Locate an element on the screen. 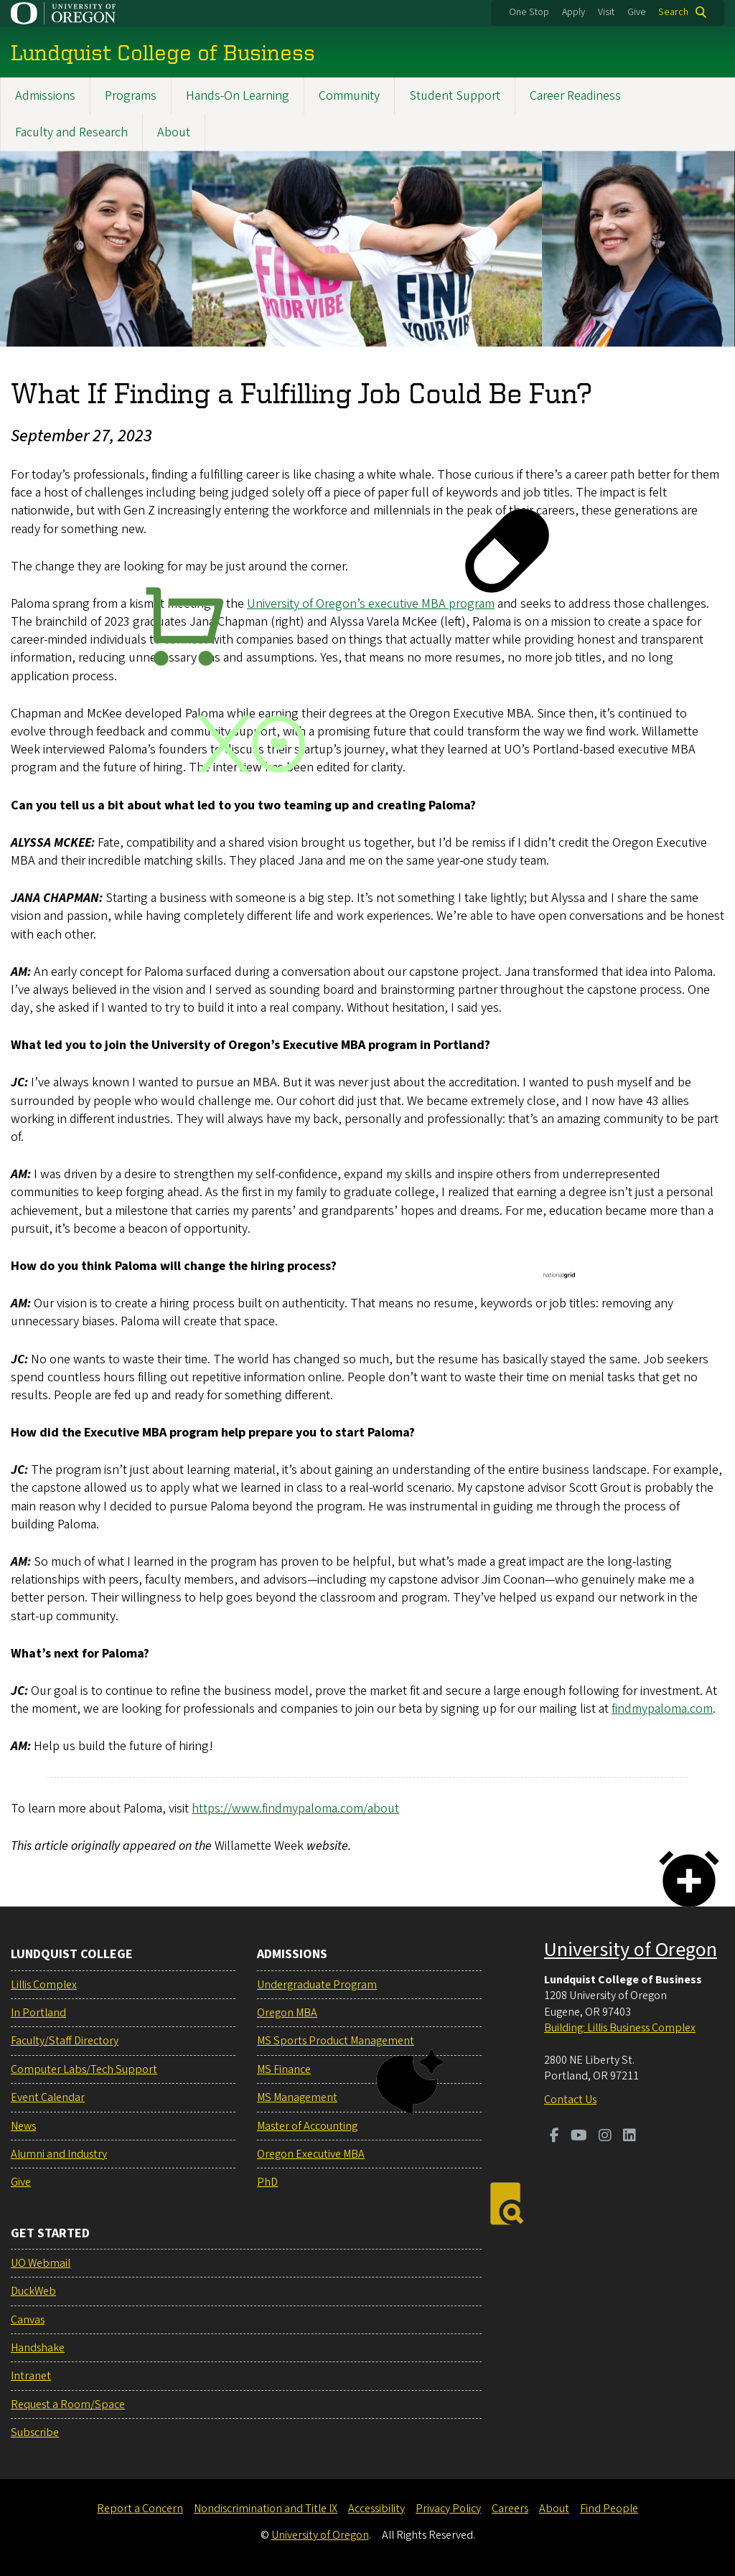 The width and height of the screenshot is (735, 2576). xo brand logo is located at coordinates (251, 744).